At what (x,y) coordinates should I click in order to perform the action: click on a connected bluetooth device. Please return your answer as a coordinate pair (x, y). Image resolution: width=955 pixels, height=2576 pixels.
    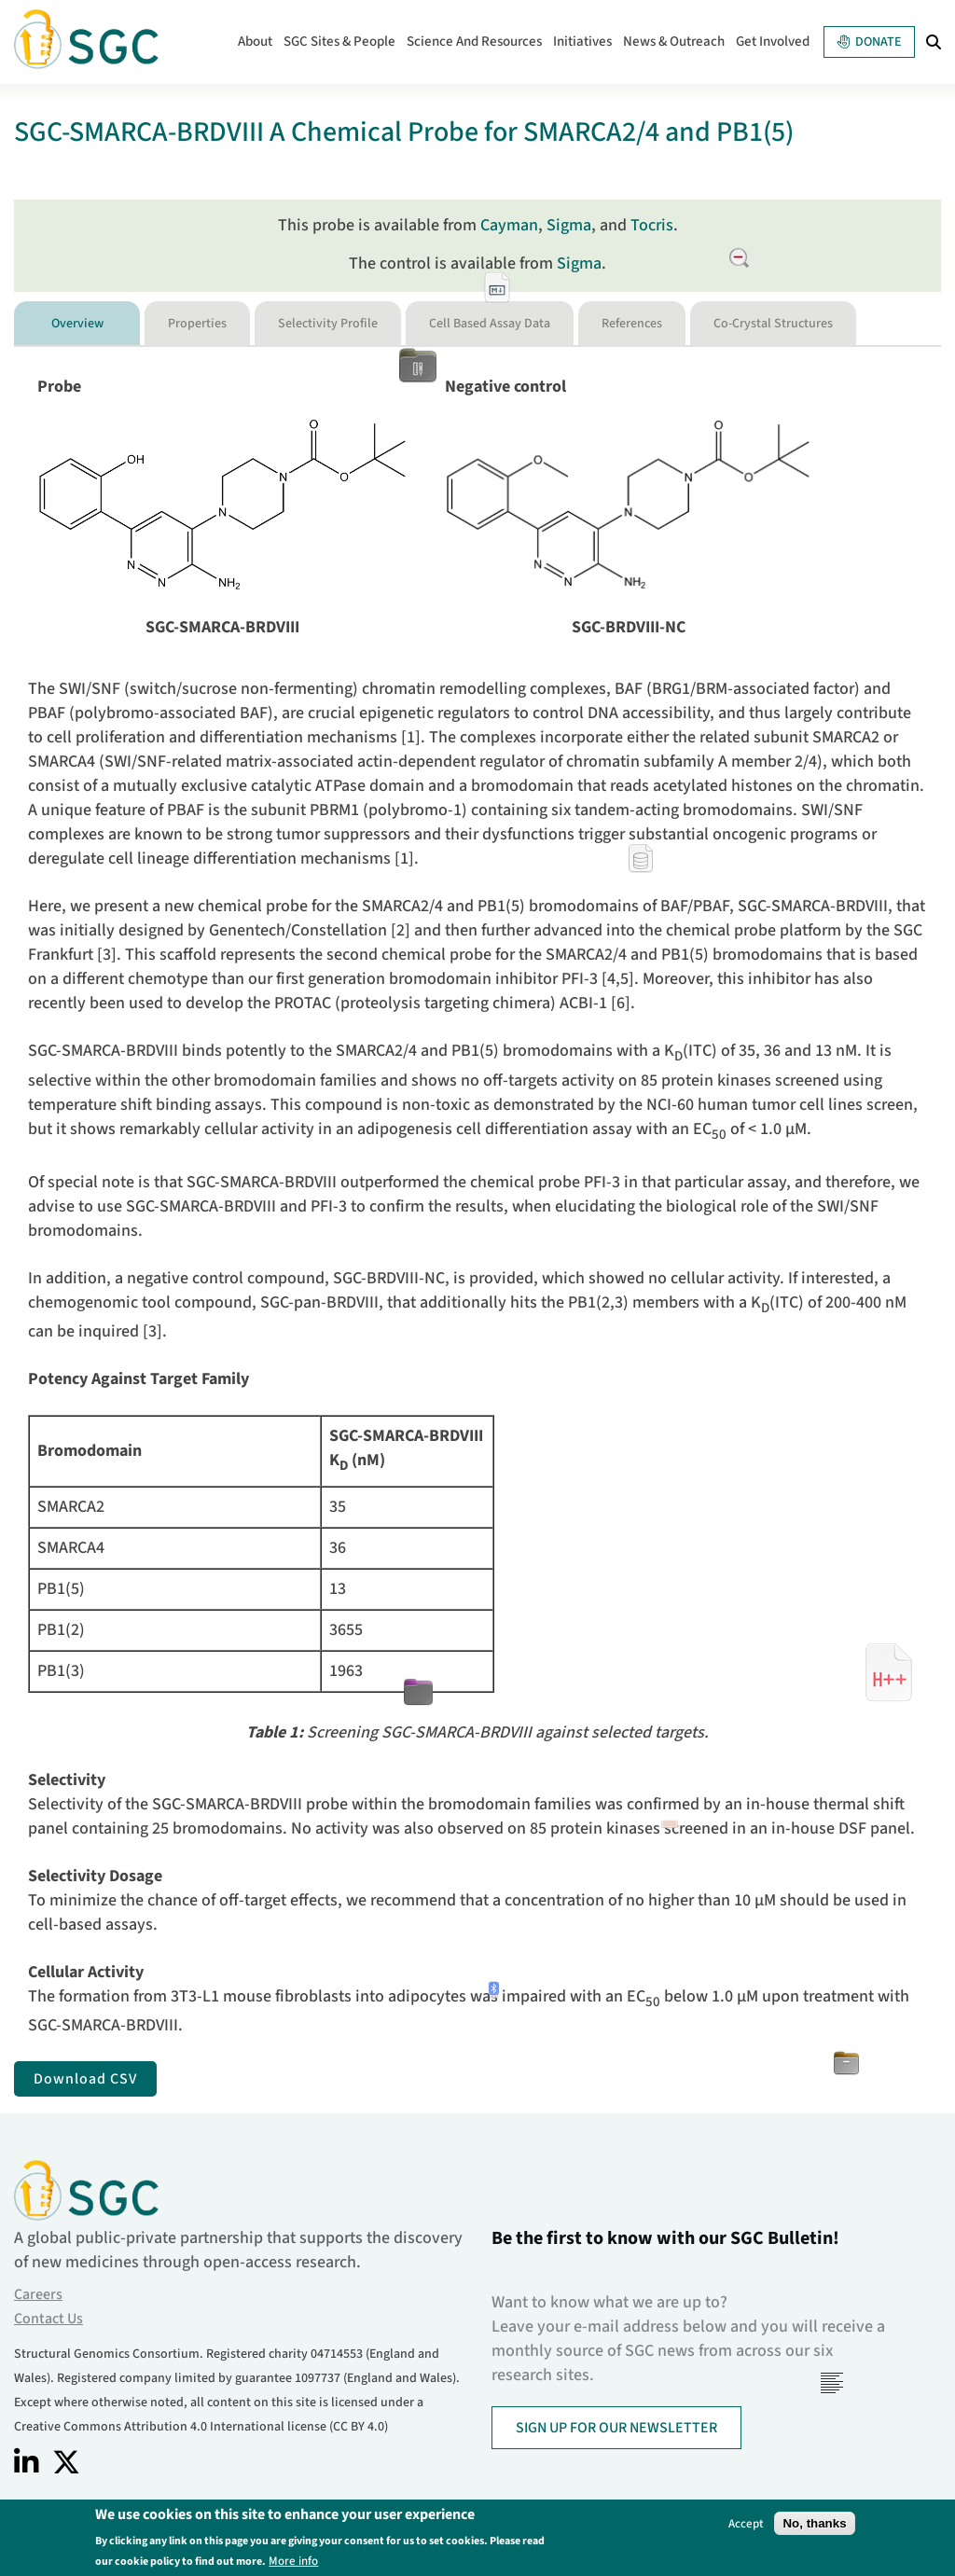
    Looking at the image, I should click on (493, 1989).